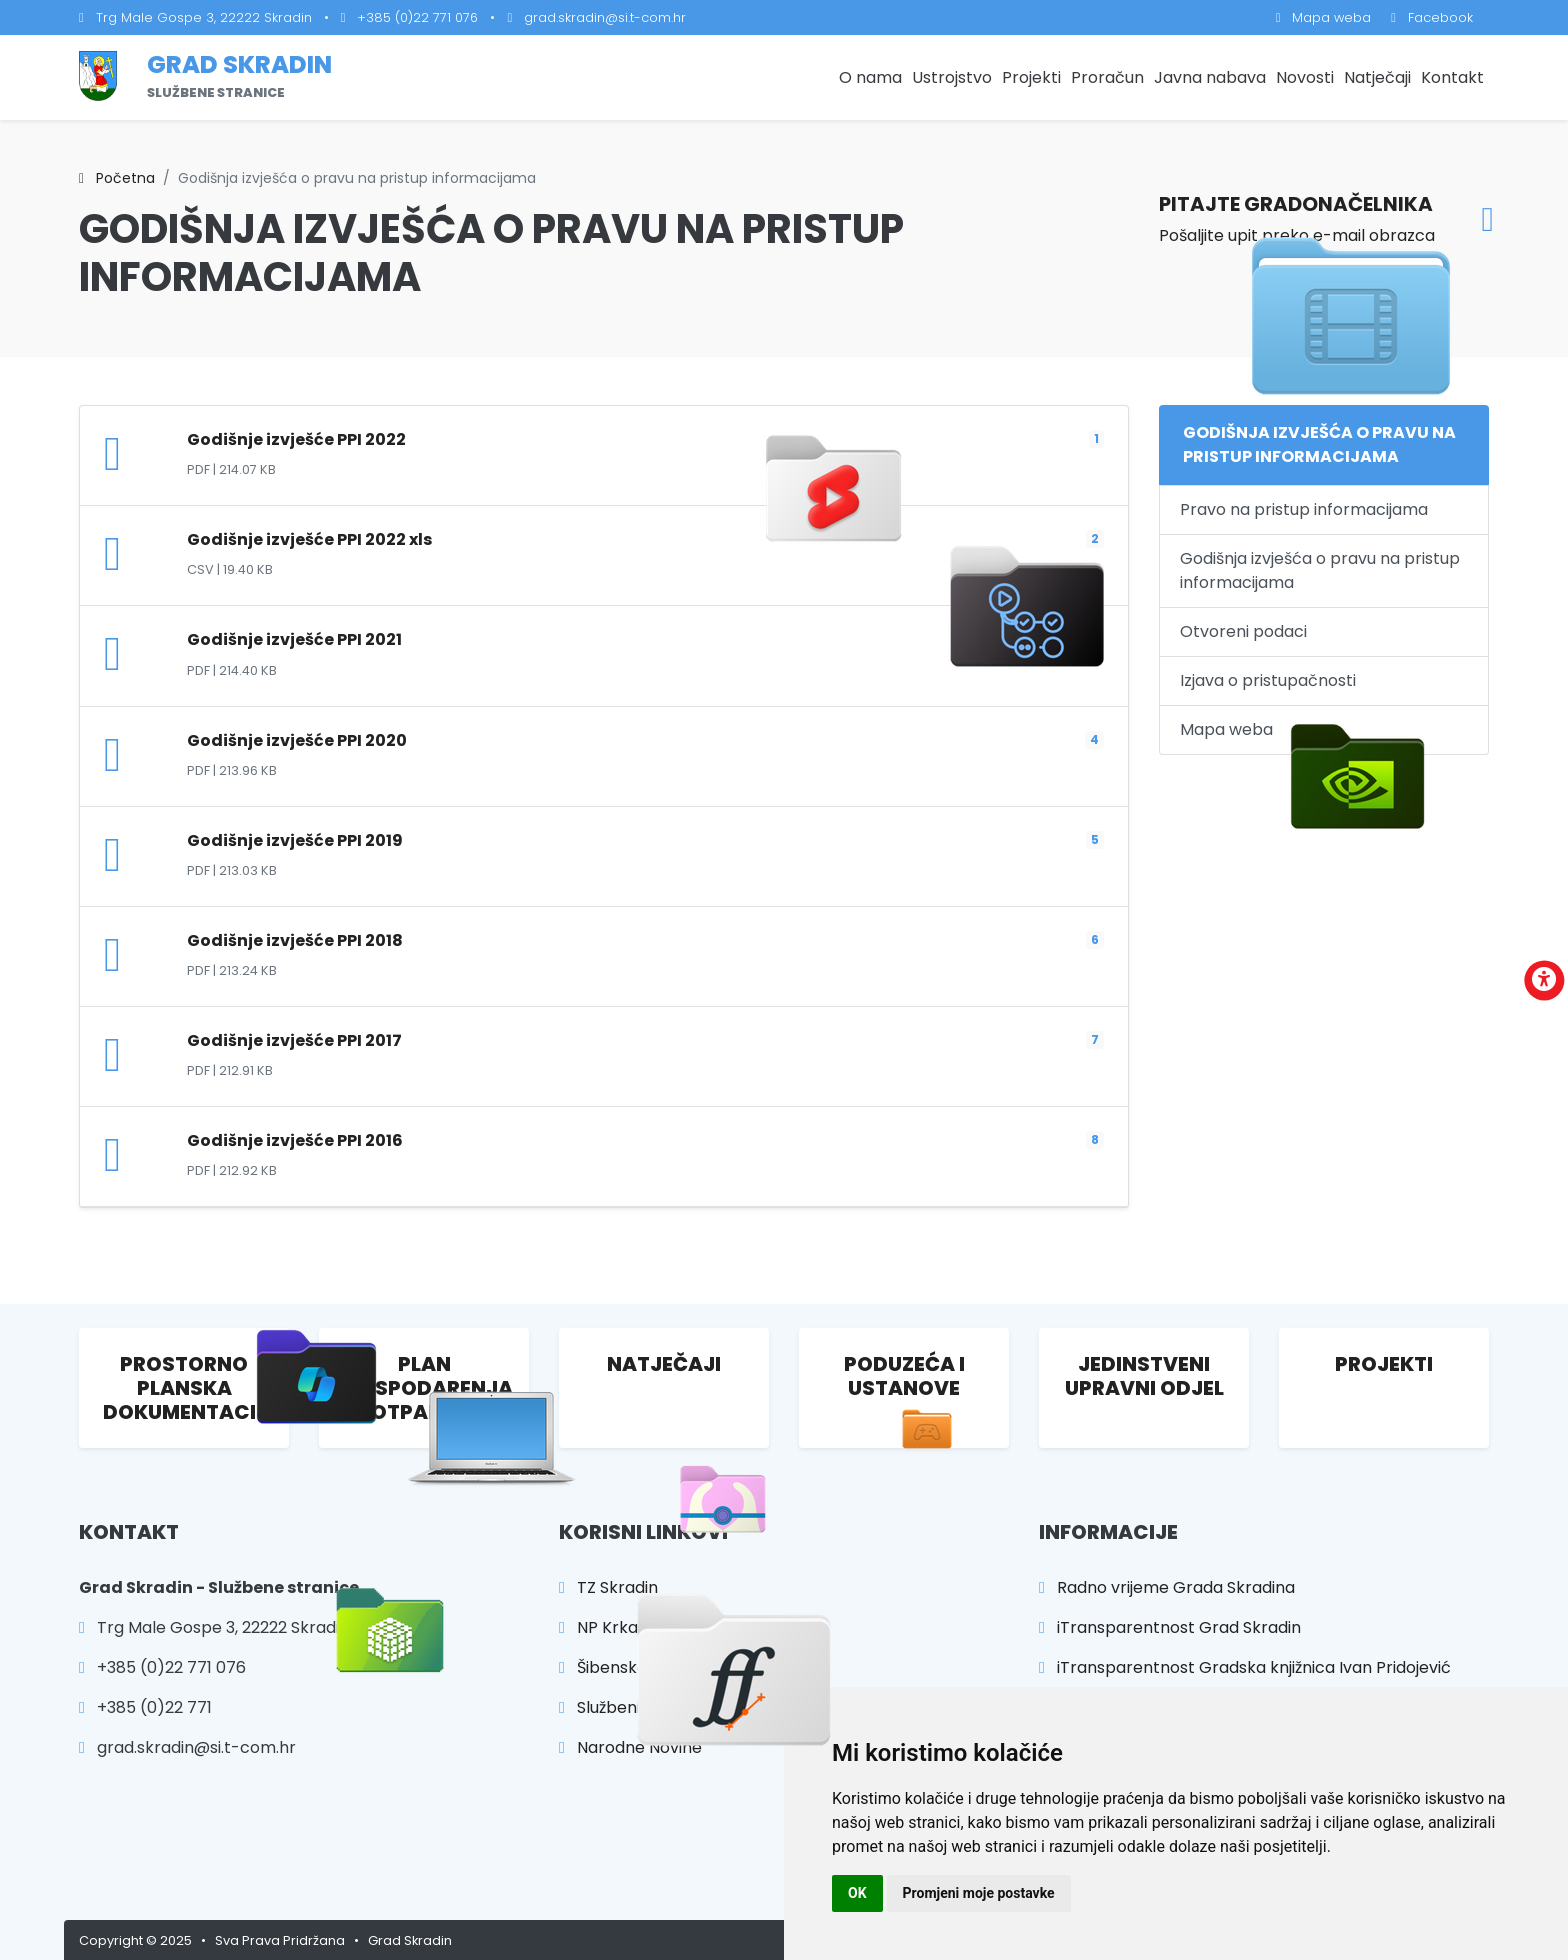 The image size is (1568, 1960). I want to click on open nvidia files folder, so click(1357, 780).